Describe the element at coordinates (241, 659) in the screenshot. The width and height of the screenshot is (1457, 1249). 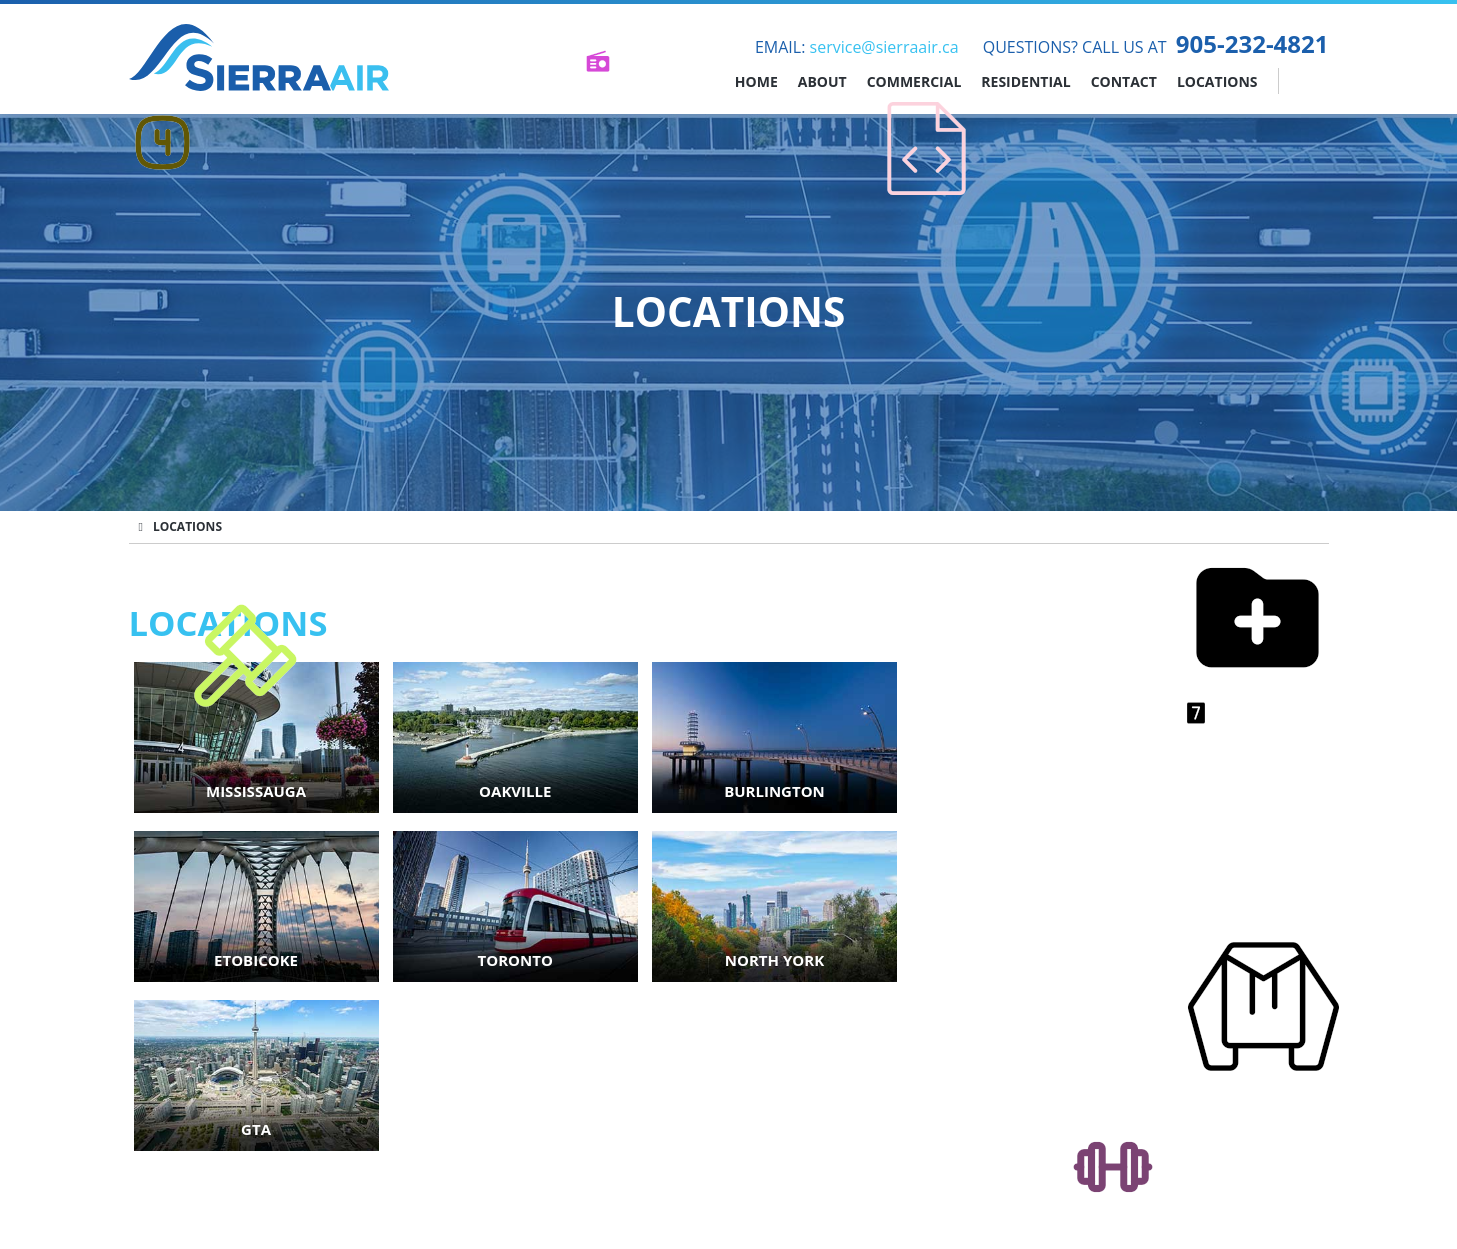
I see `access legal or terms of service information` at that location.